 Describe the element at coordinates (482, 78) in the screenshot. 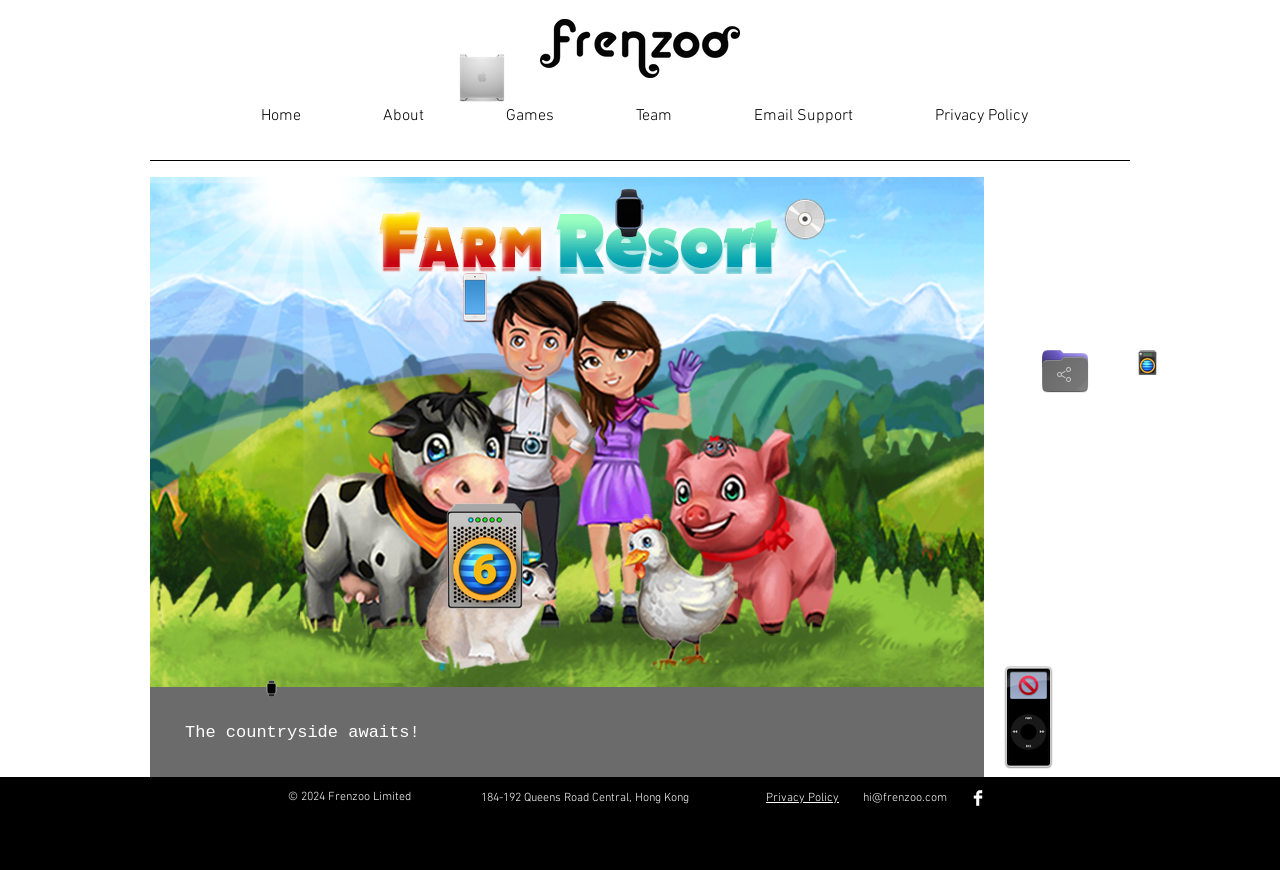

I see `indicates mac pro desktop computer in system settings` at that location.